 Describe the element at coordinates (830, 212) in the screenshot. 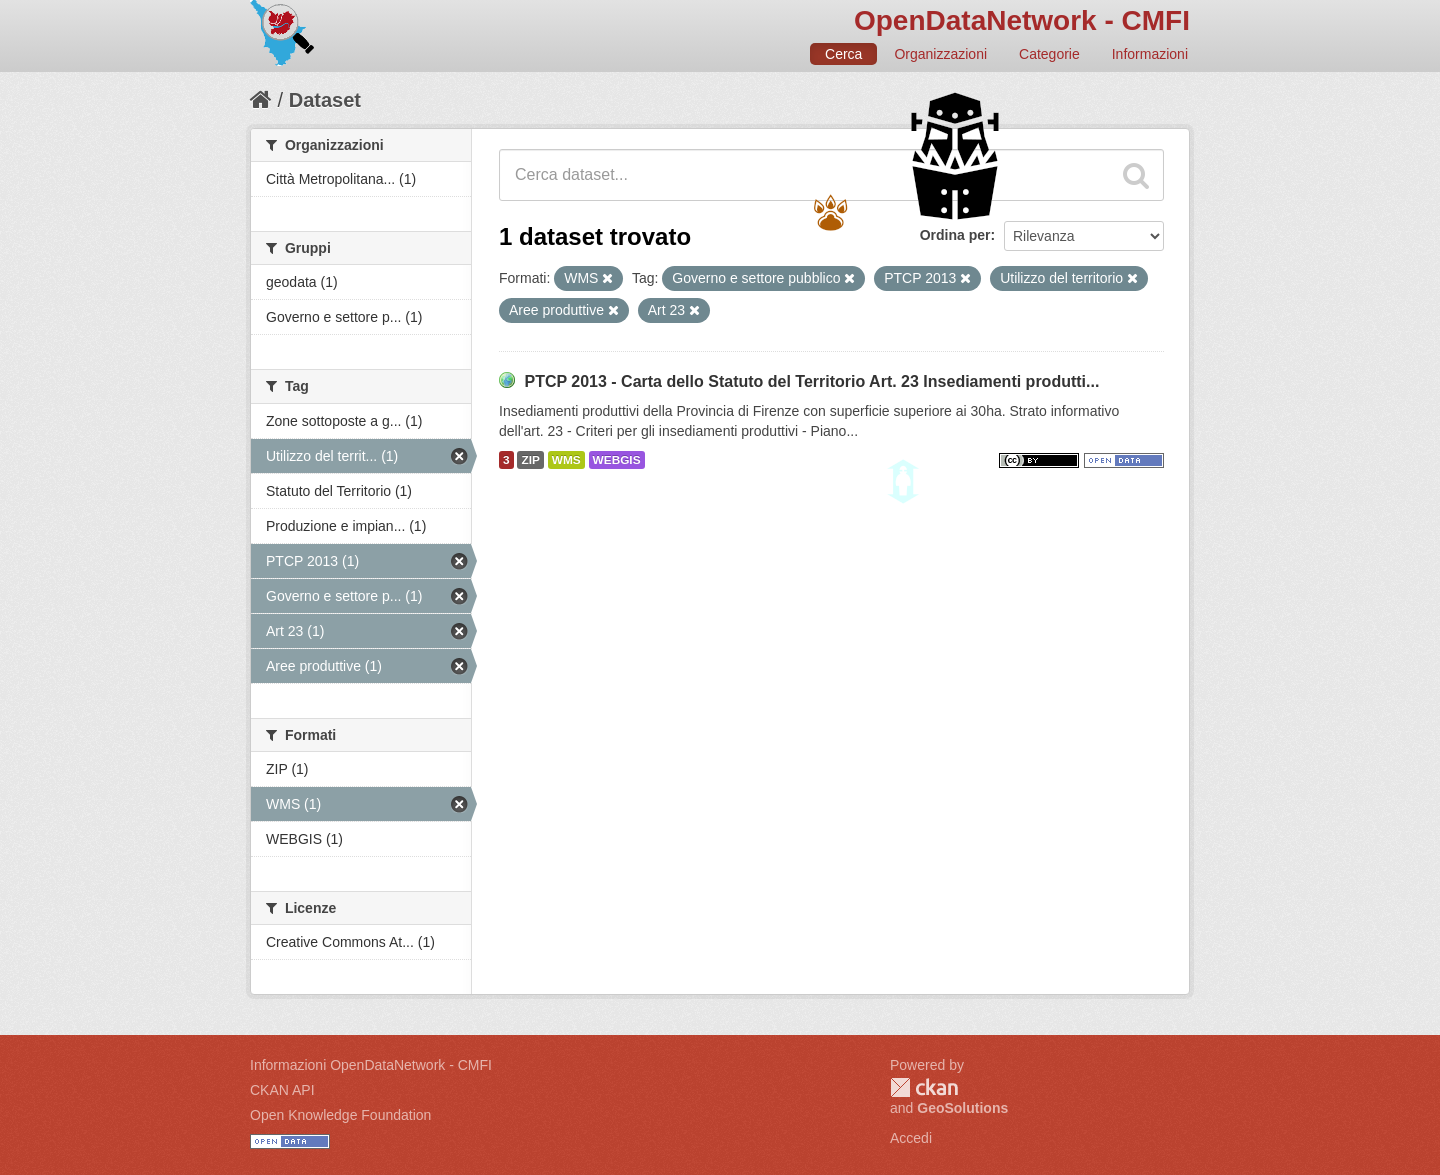

I see `access pet-related features or settings` at that location.